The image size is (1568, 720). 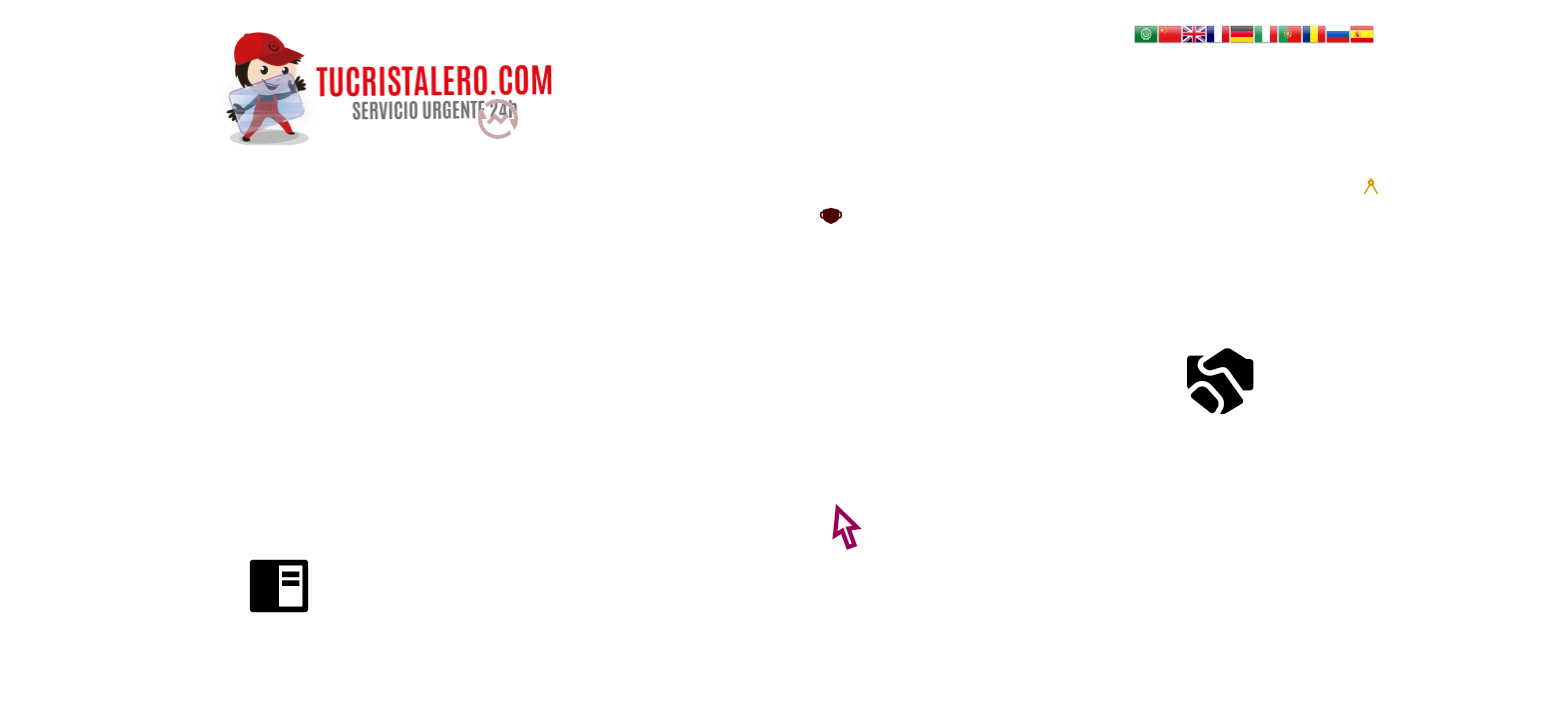 I want to click on cursor pointer indicating selection mode, so click(x=844, y=527).